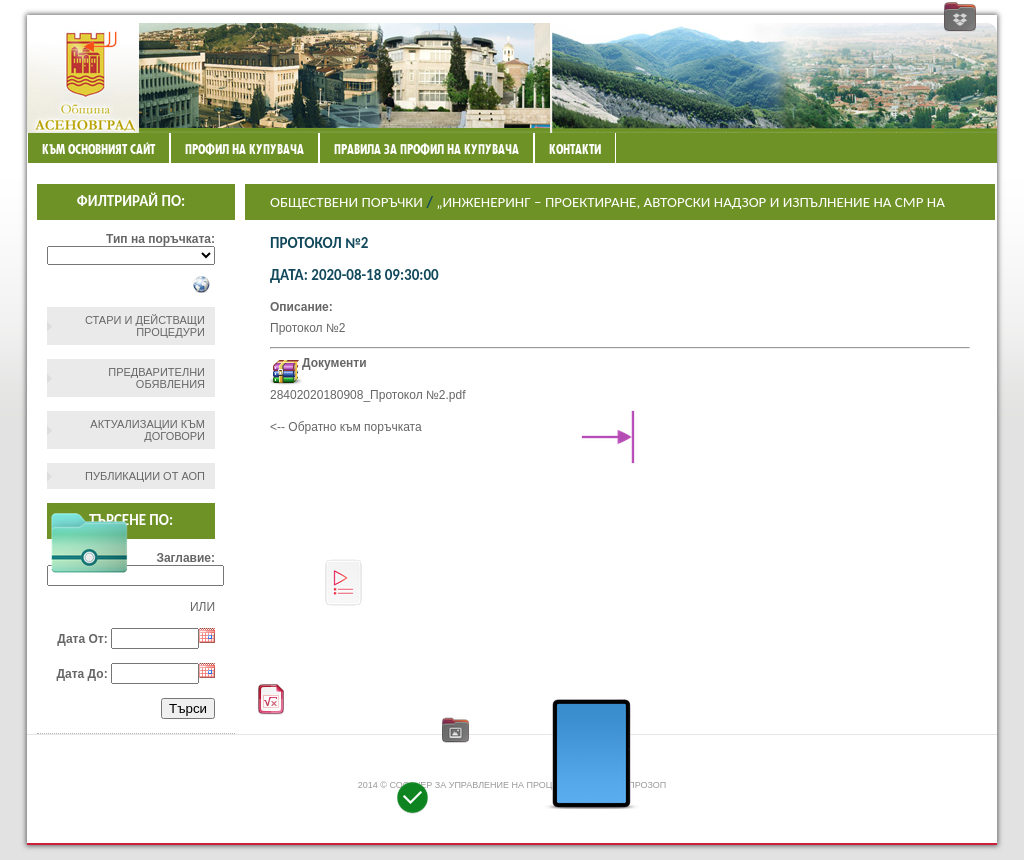 This screenshot has width=1024, height=860. Describe the element at coordinates (608, 437) in the screenshot. I see `jump to the last item or end of list` at that location.